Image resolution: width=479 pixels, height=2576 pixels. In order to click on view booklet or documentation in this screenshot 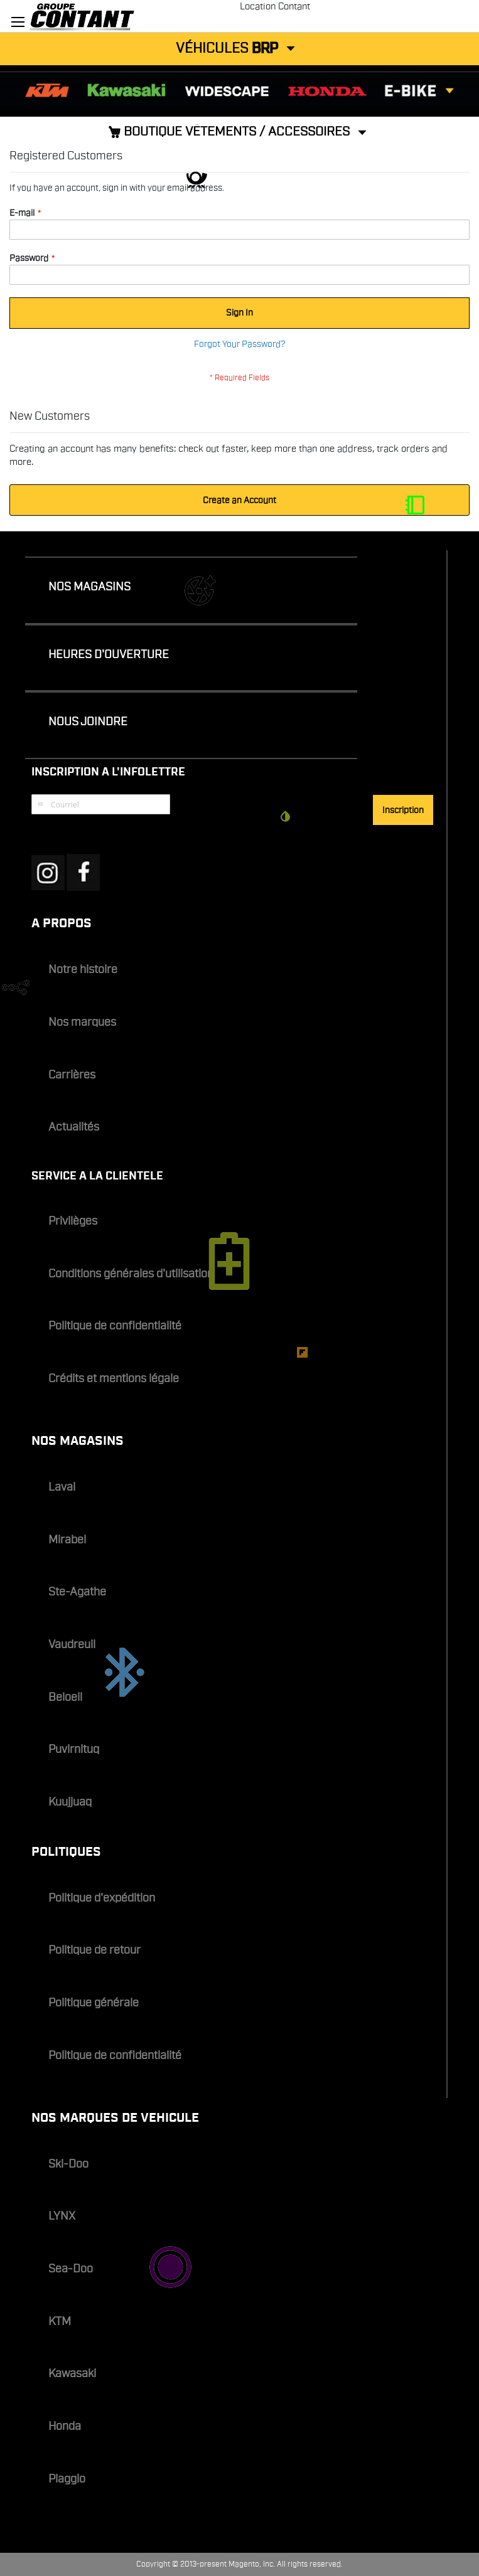, I will do `click(415, 505)`.